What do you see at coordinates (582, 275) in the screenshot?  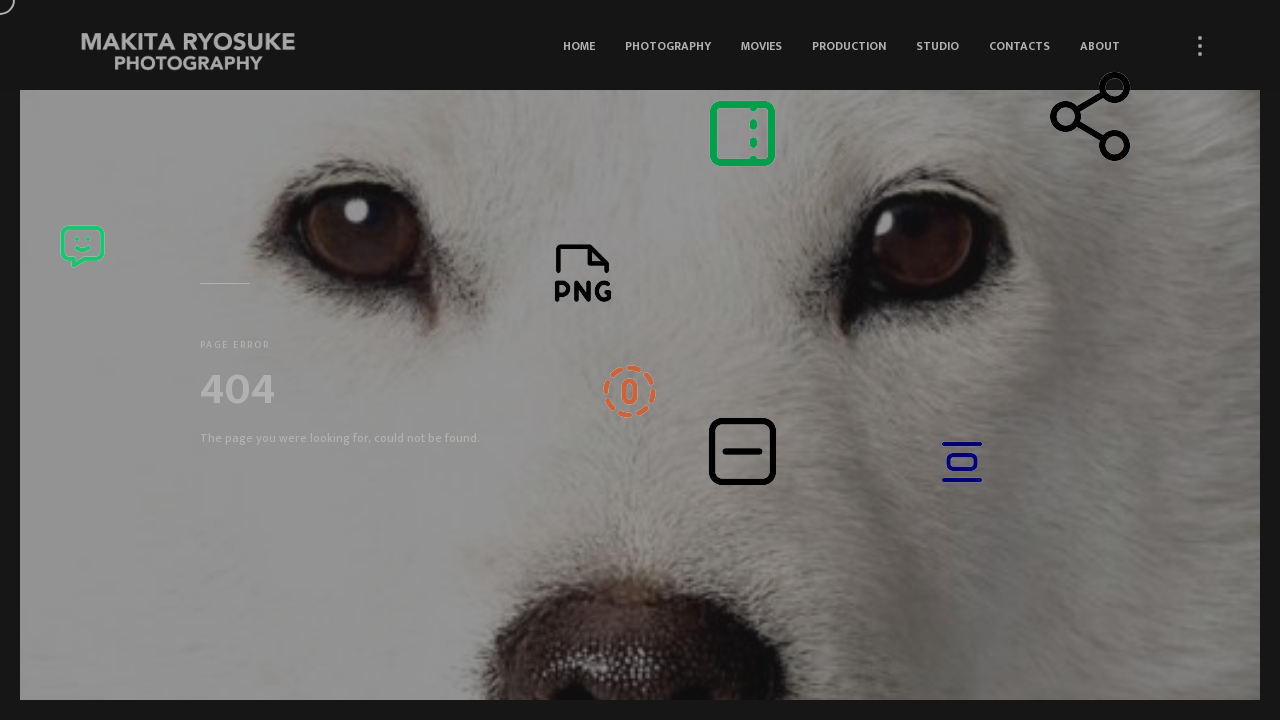 I see `a PNG image file` at bounding box center [582, 275].